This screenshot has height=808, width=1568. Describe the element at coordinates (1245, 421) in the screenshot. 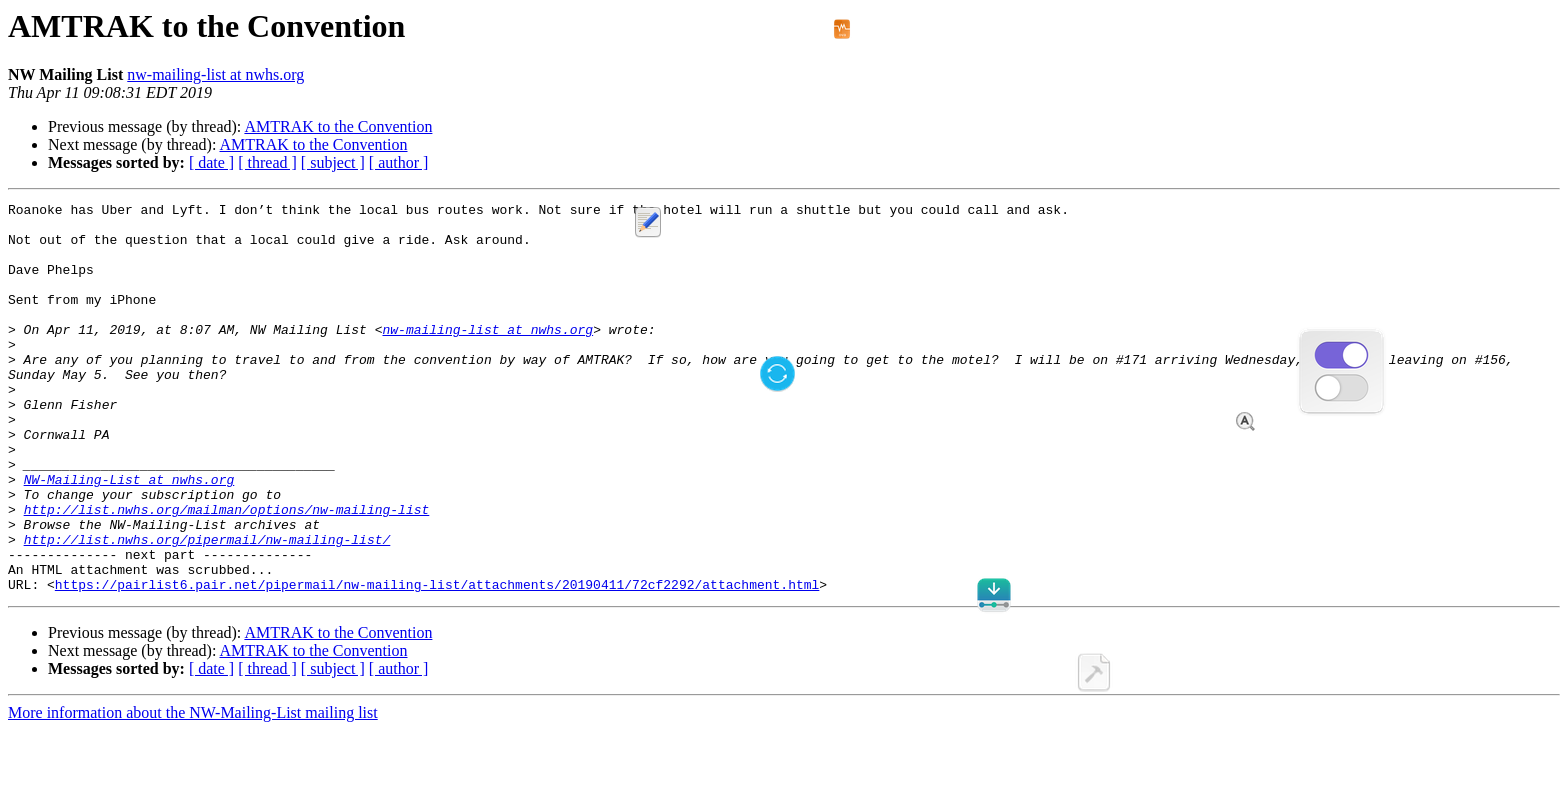

I see `search for text within a document` at that location.